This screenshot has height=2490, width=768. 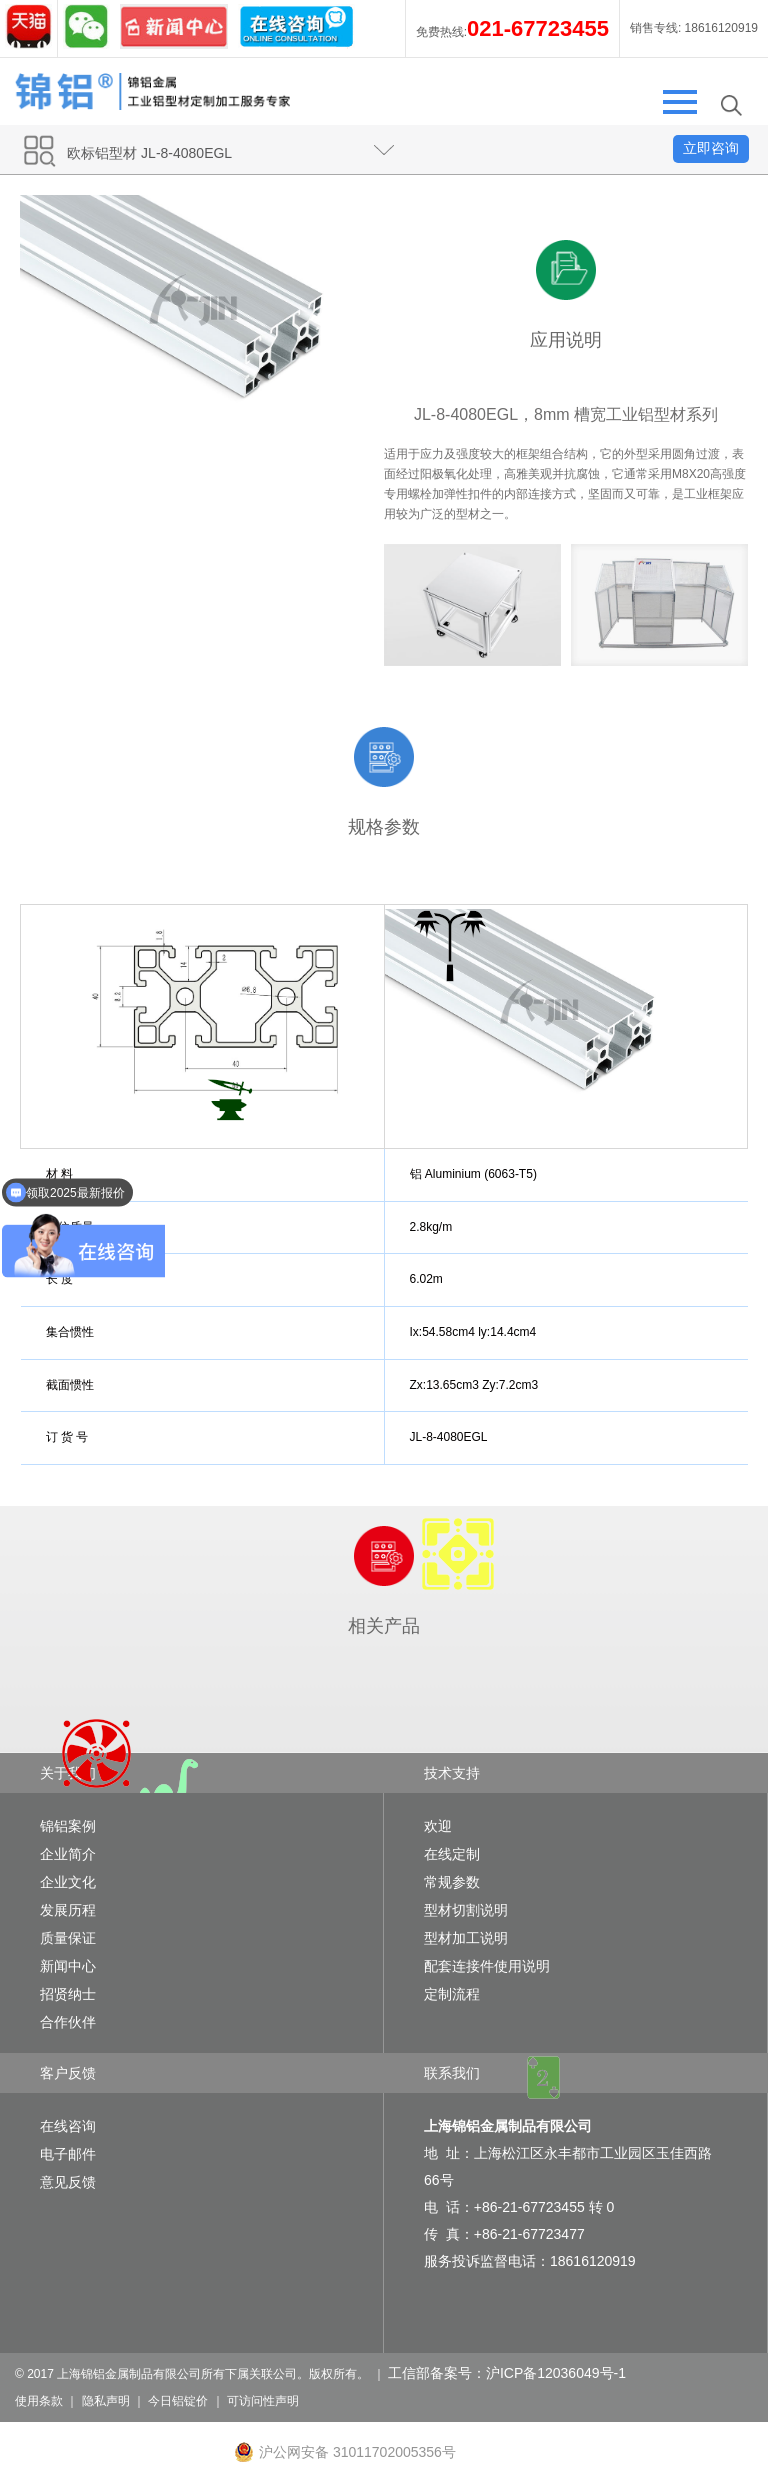 I want to click on access sea creatures or aquatic animals category, so click(x=169, y=1776).